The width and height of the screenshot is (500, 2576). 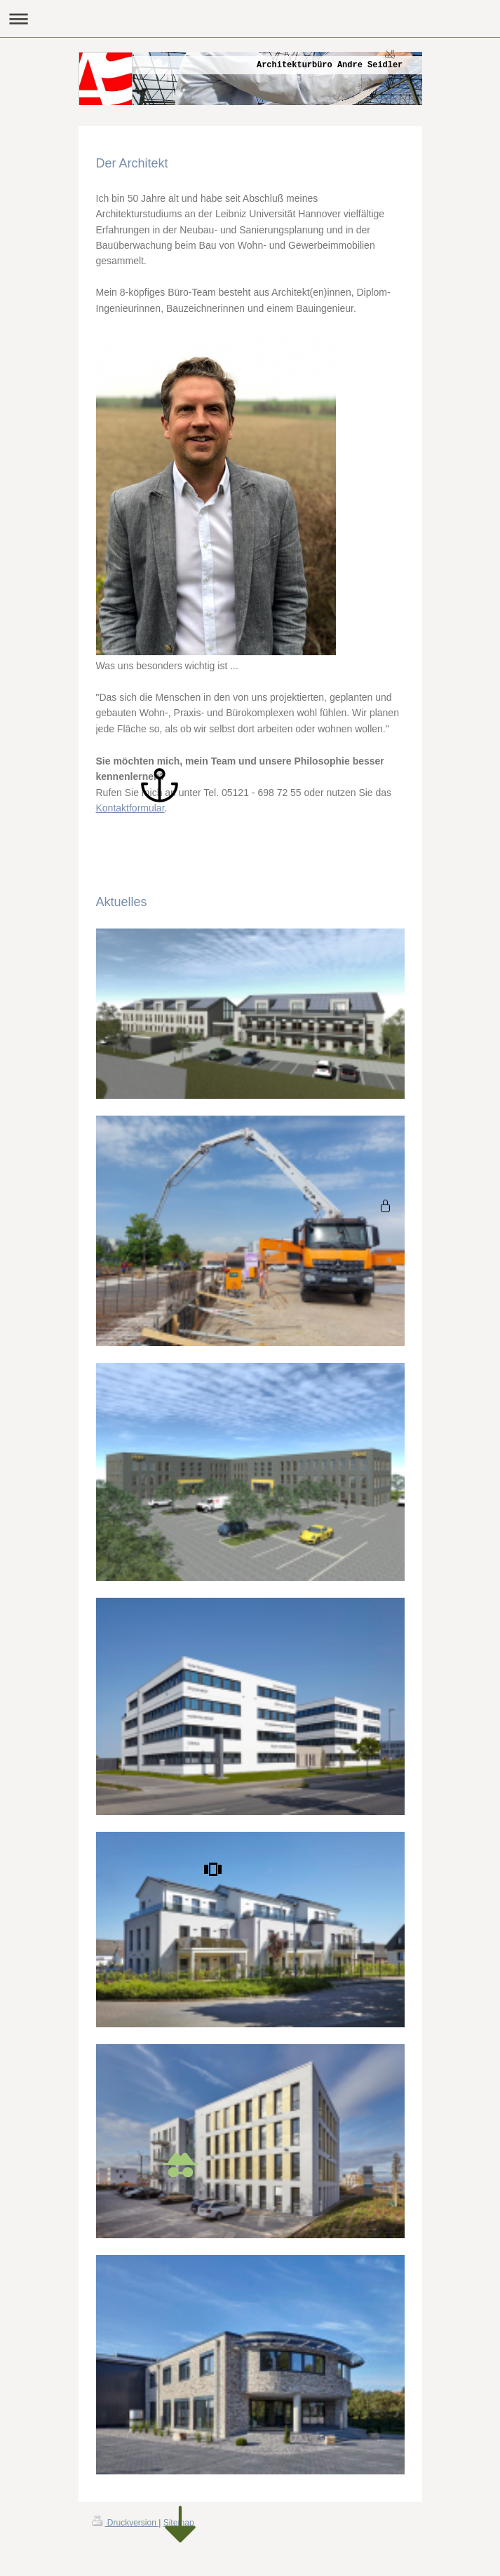 I want to click on no smoking zone indicator, so click(x=390, y=55).